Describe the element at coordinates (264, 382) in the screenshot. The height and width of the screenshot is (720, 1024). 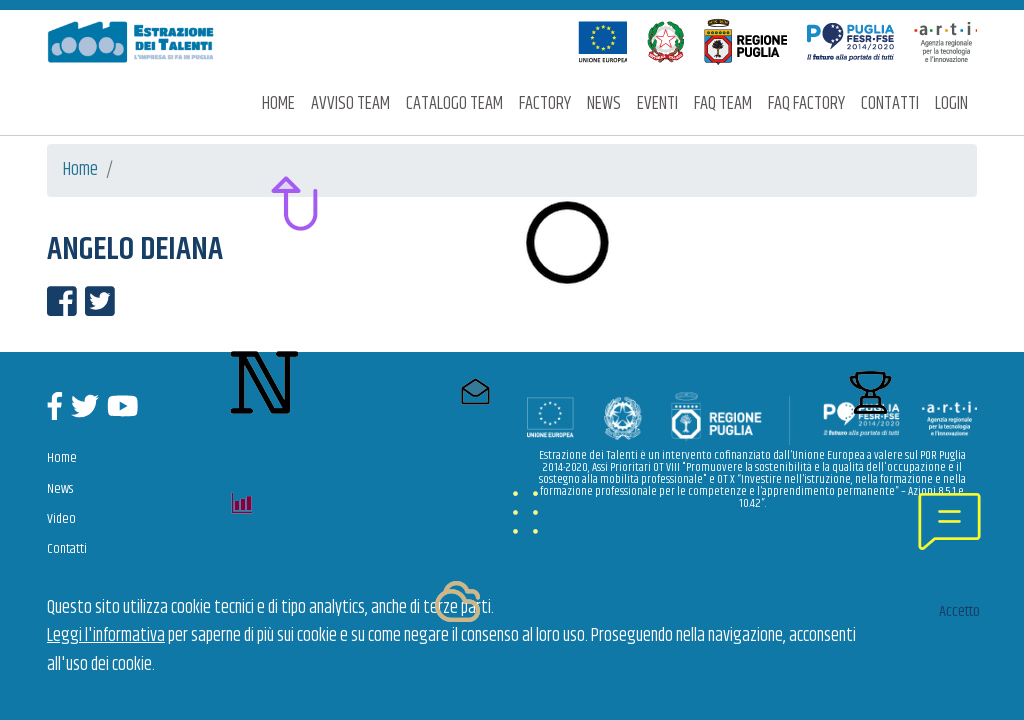
I see `open Notion app` at that location.